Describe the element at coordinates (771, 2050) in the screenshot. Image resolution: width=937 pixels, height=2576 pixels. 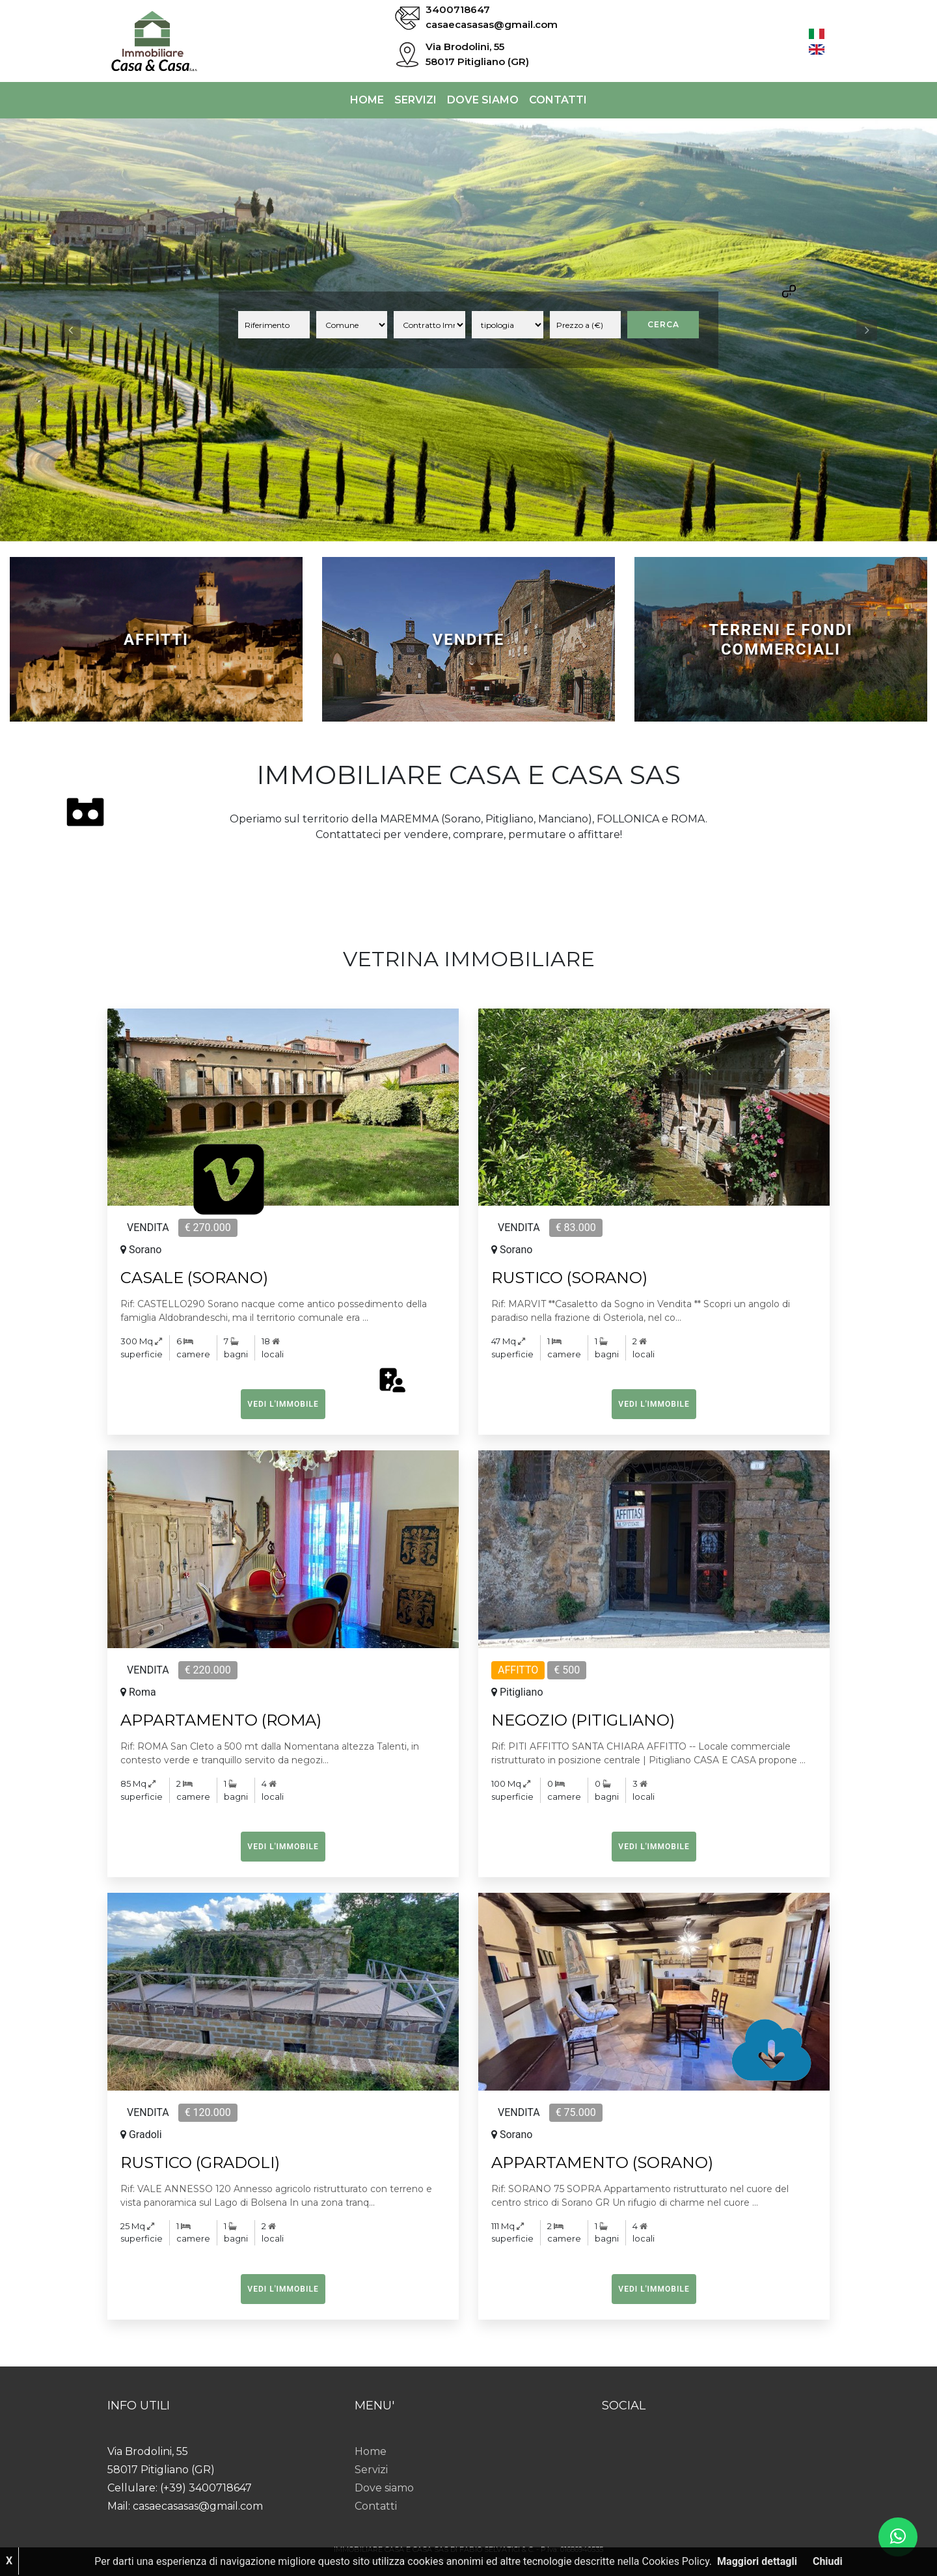
I see `download from cloud storage` at that location.